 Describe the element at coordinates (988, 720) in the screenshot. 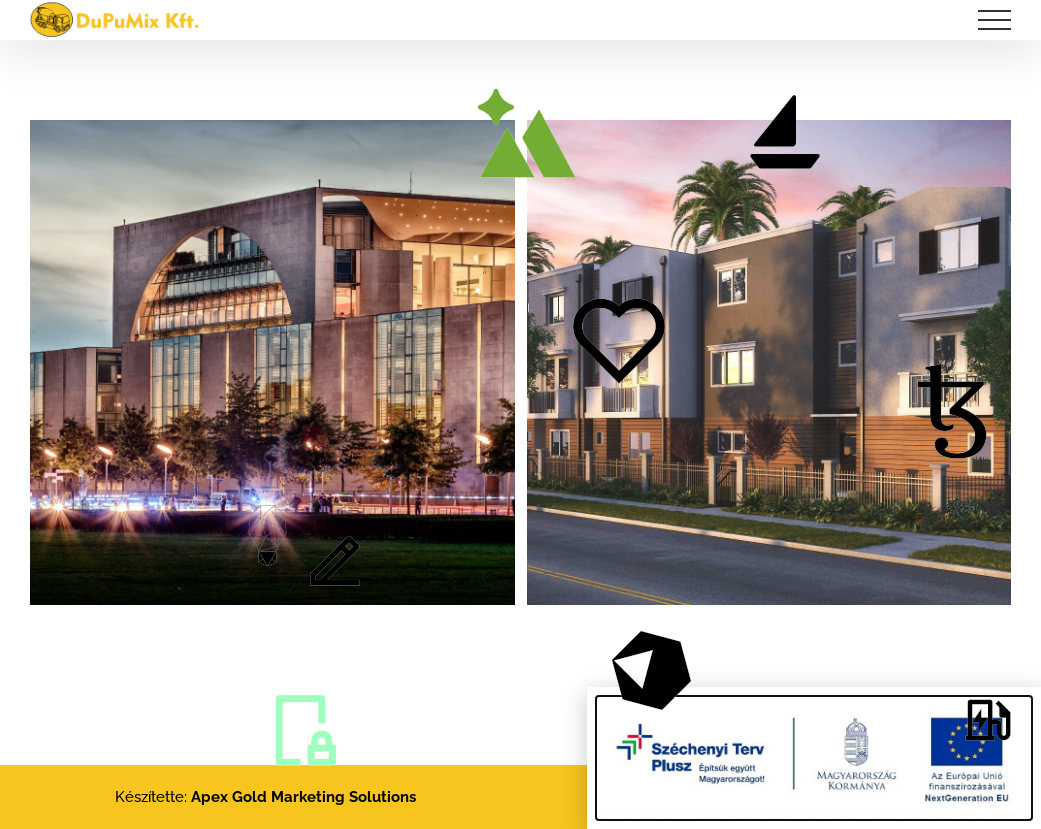

I see `find nearby electric vehicle charging stations` at that location.